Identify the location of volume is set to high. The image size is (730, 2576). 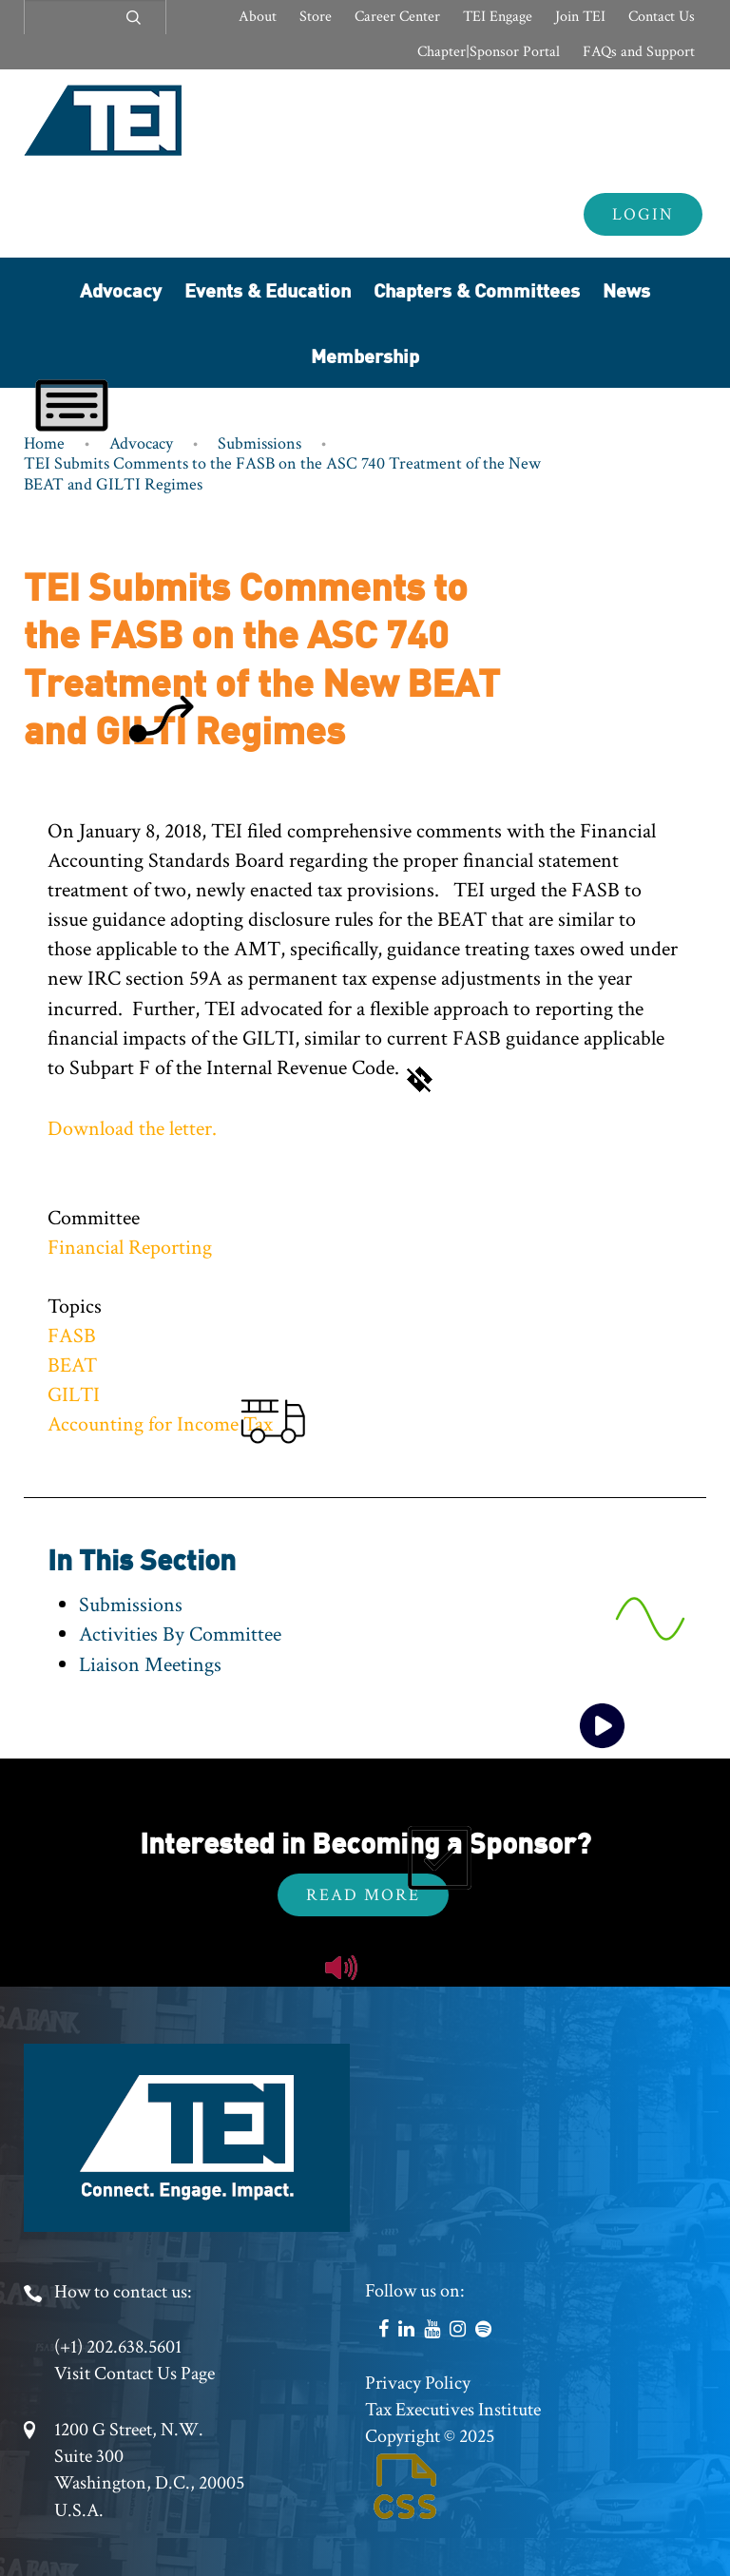
(341, 1968).